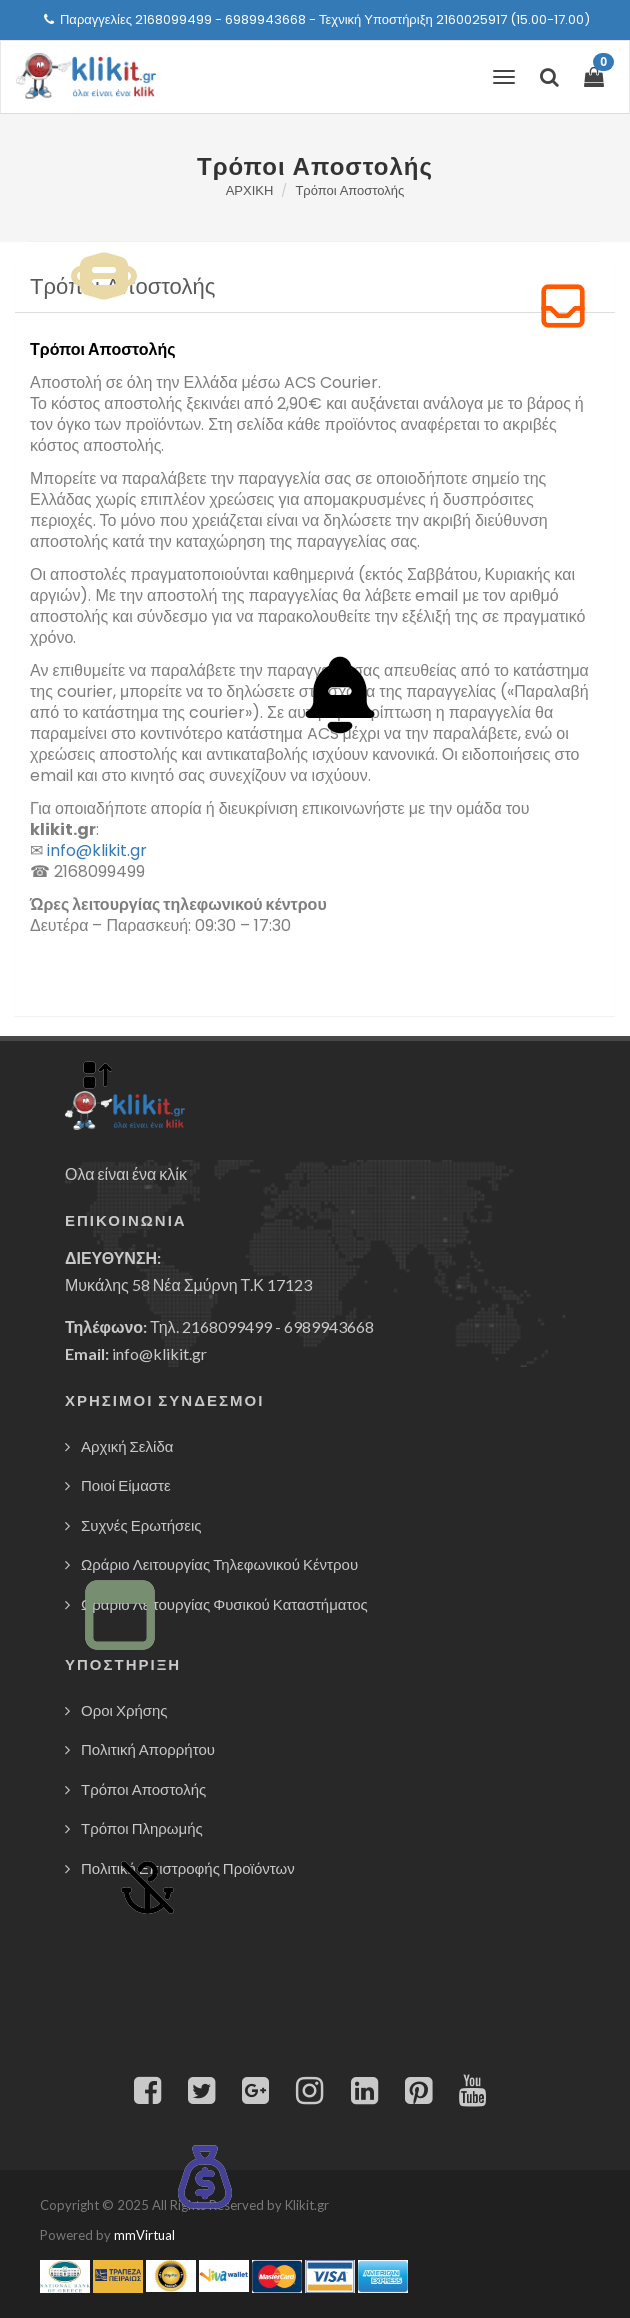 This screenshot has height=2318, width=630. I want to click on view your inbox messages, so click(563, 306).